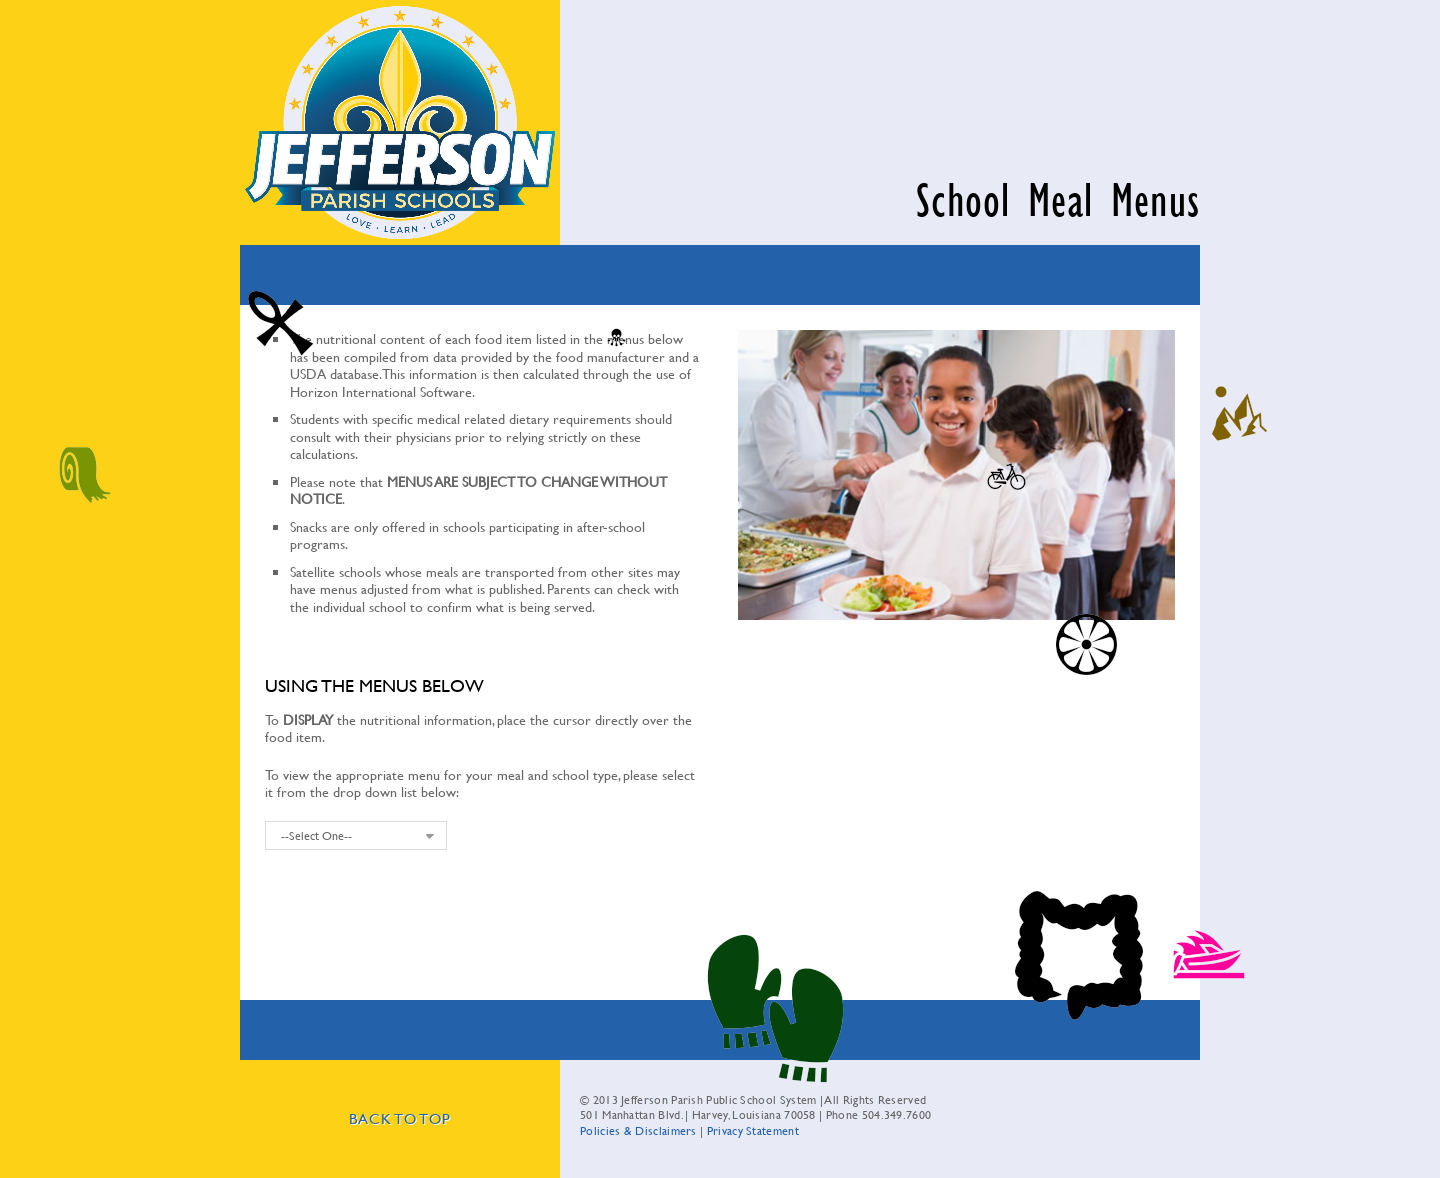 This screenshot has width=1440, height=1178. I want to click on winter gear or cold weather equipment category, so click(775, 1008).